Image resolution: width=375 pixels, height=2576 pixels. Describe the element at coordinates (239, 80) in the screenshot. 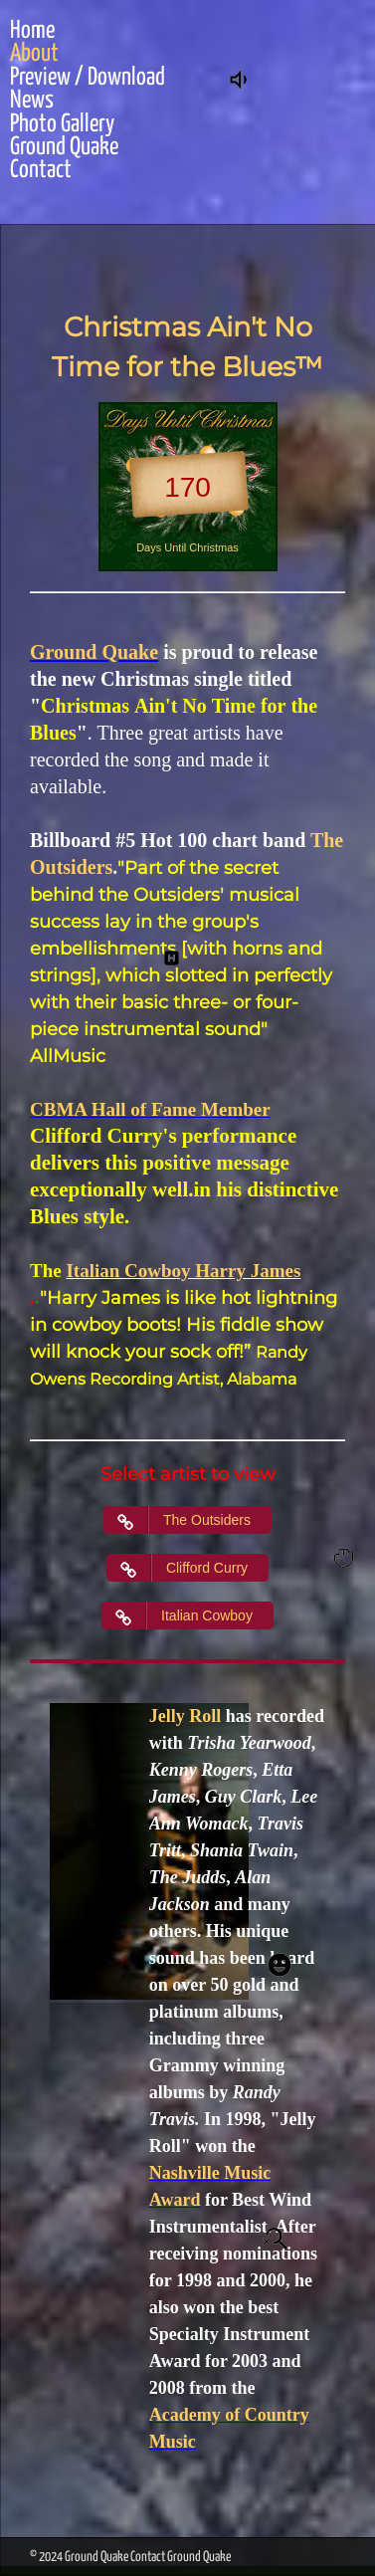

I see `decrease audio volume` at that location.